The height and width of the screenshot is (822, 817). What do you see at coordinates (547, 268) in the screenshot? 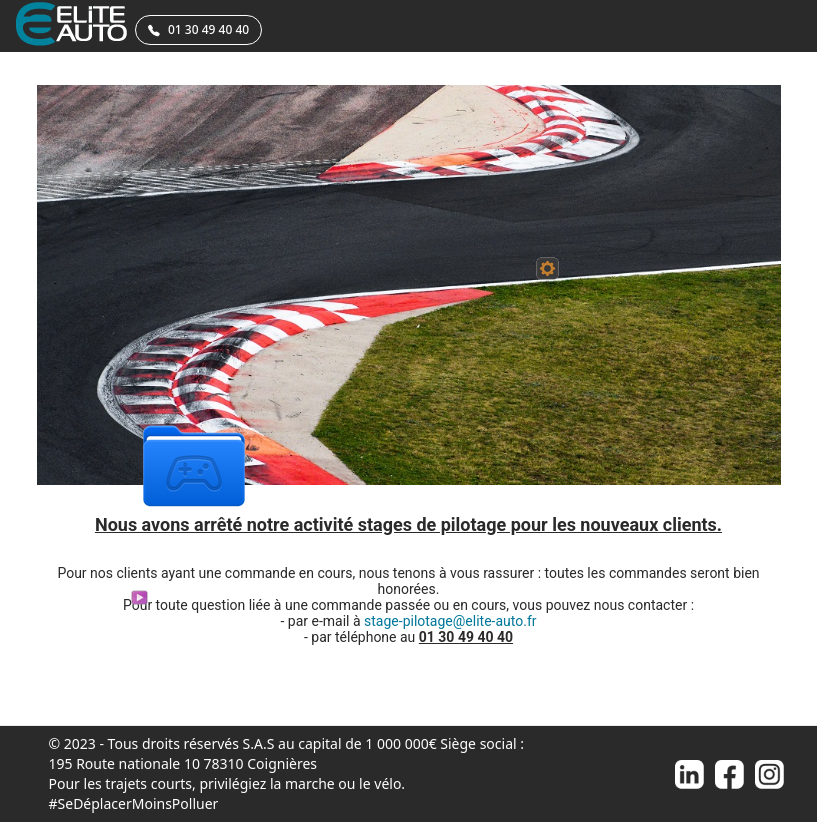
I see `launch factorio game` at bounding box center [547, 268].